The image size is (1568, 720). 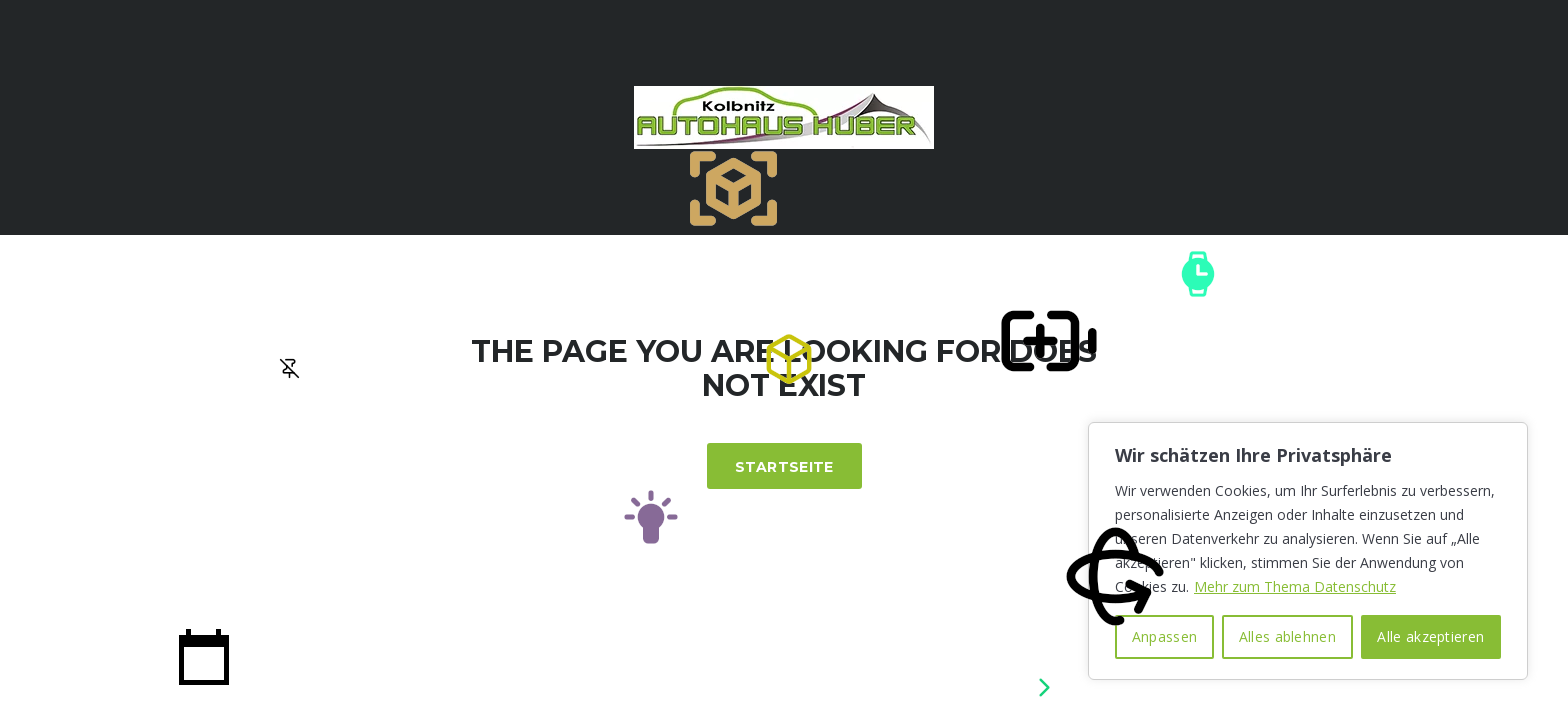 I want to click on unpin an item from its current location, so click(x=289, y=368).